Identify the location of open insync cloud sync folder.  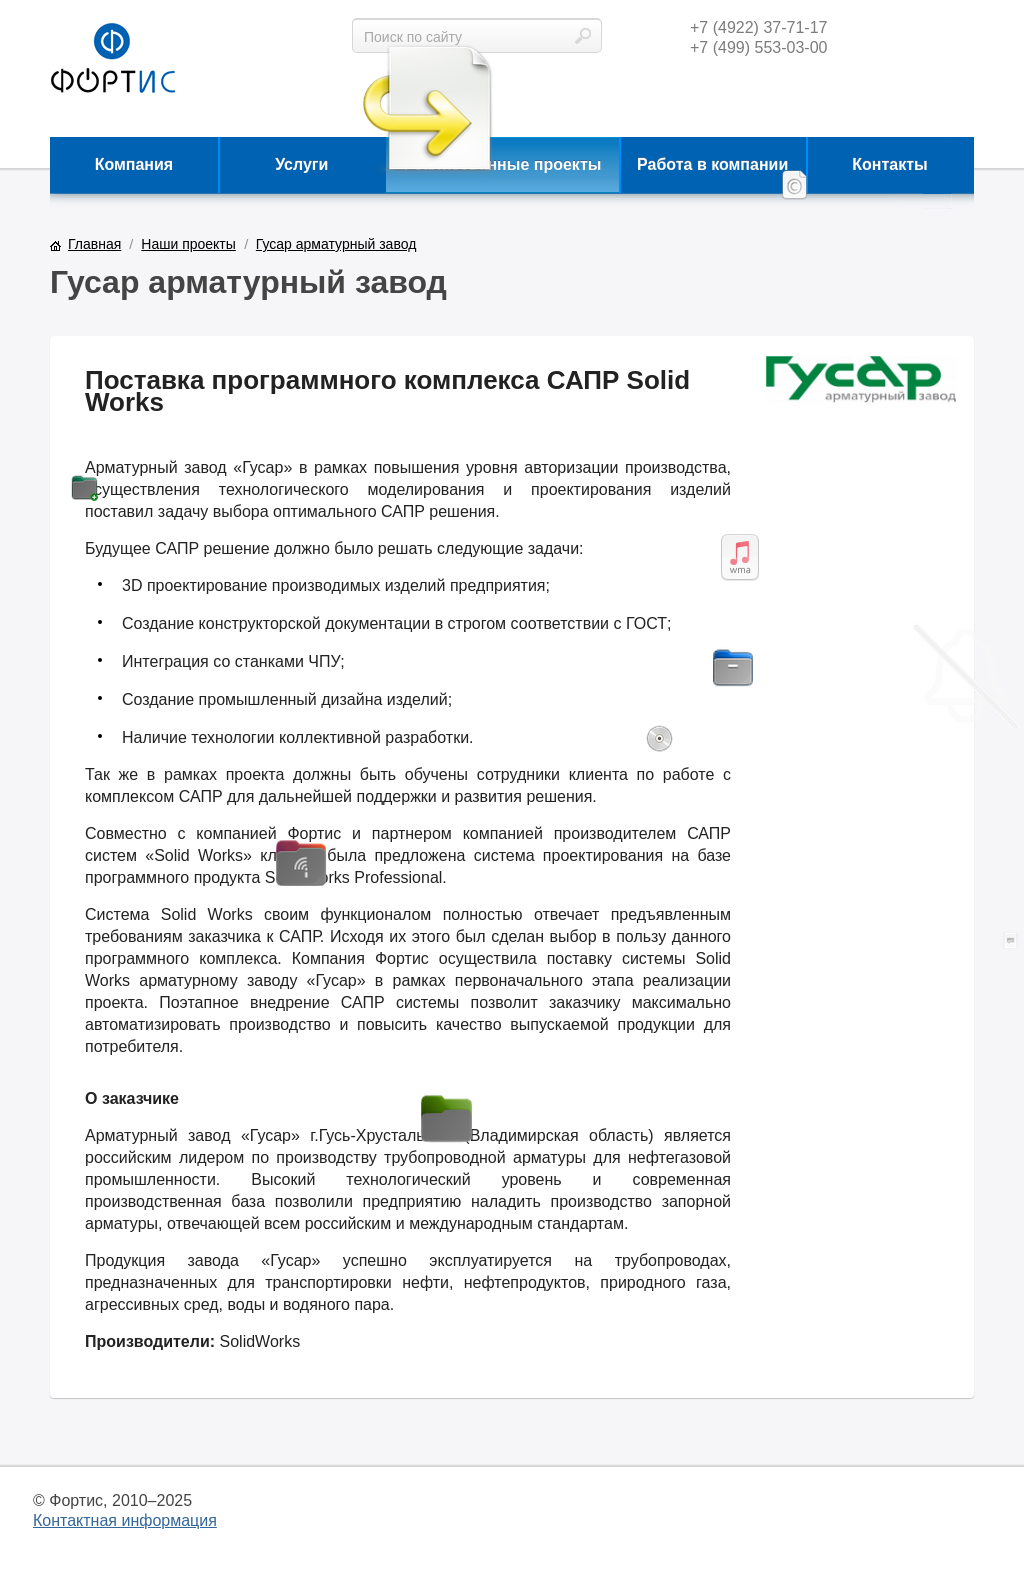
(301, 863).